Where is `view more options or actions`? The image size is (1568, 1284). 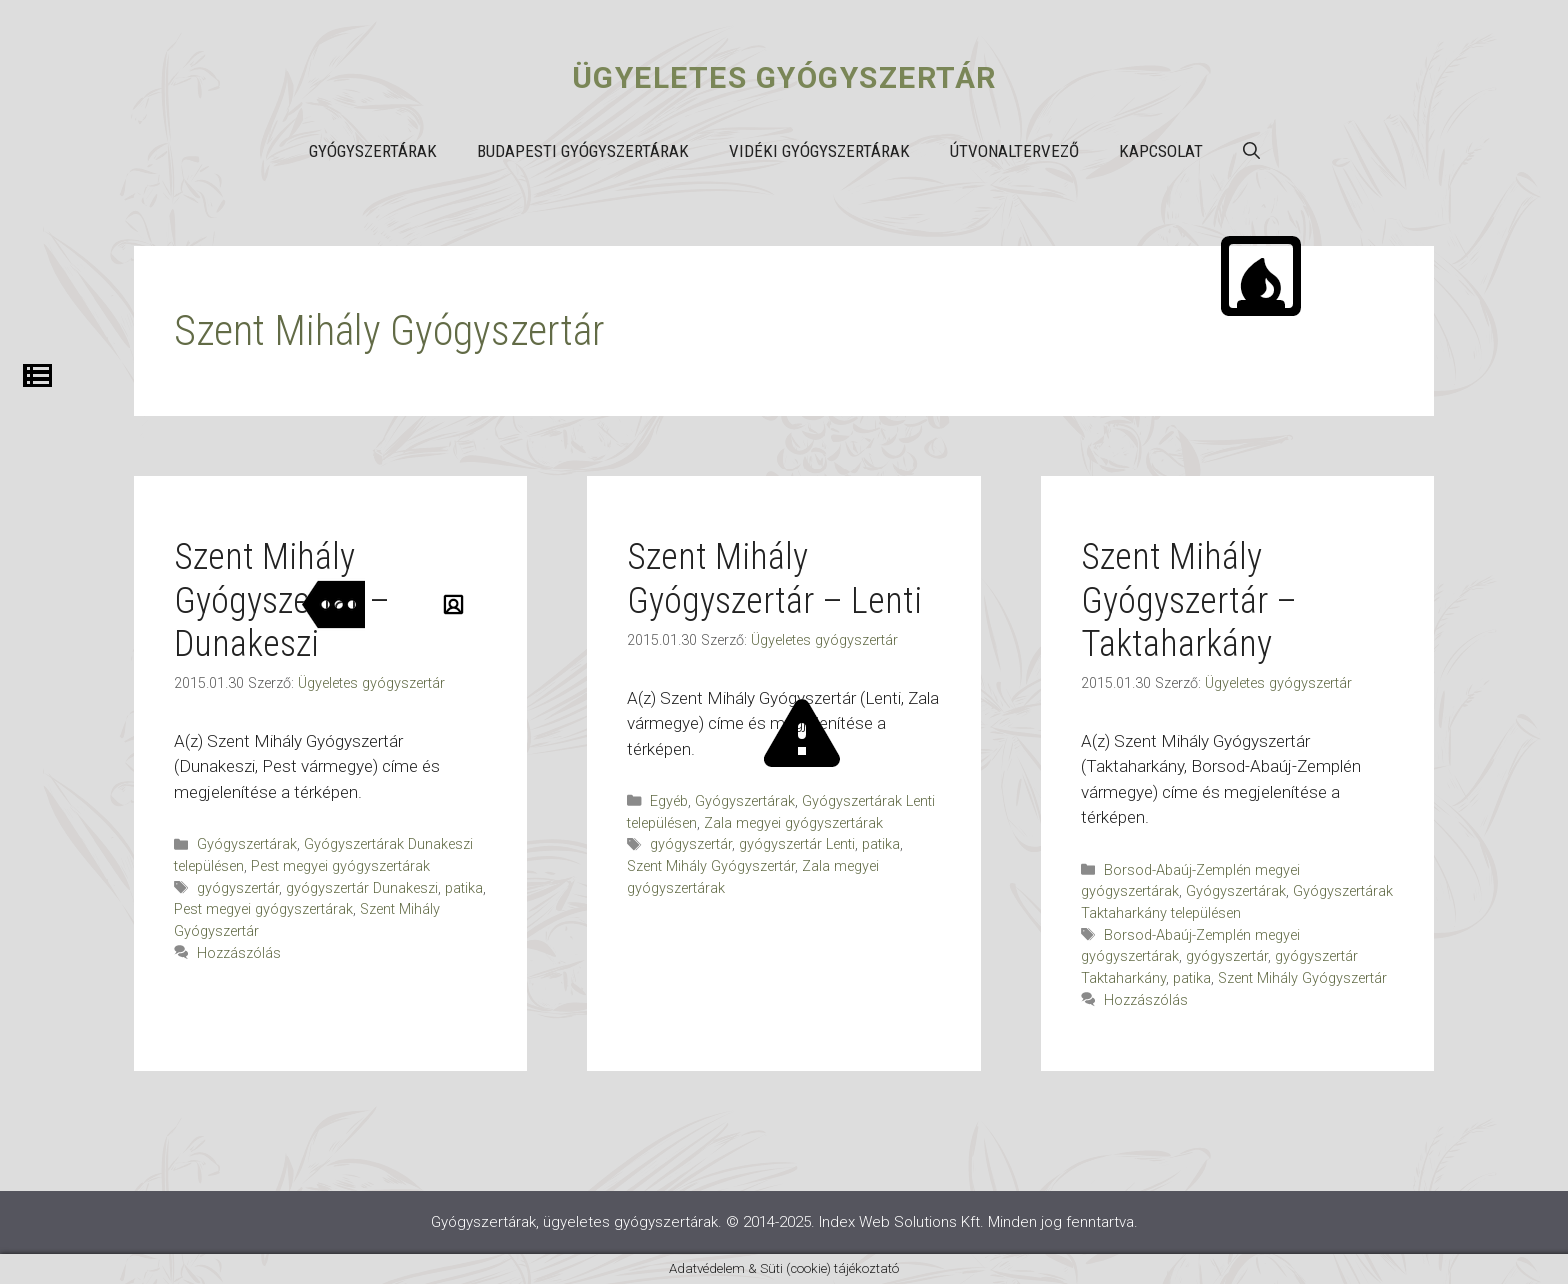
view more options or actions is located at coordinates (333, 604).